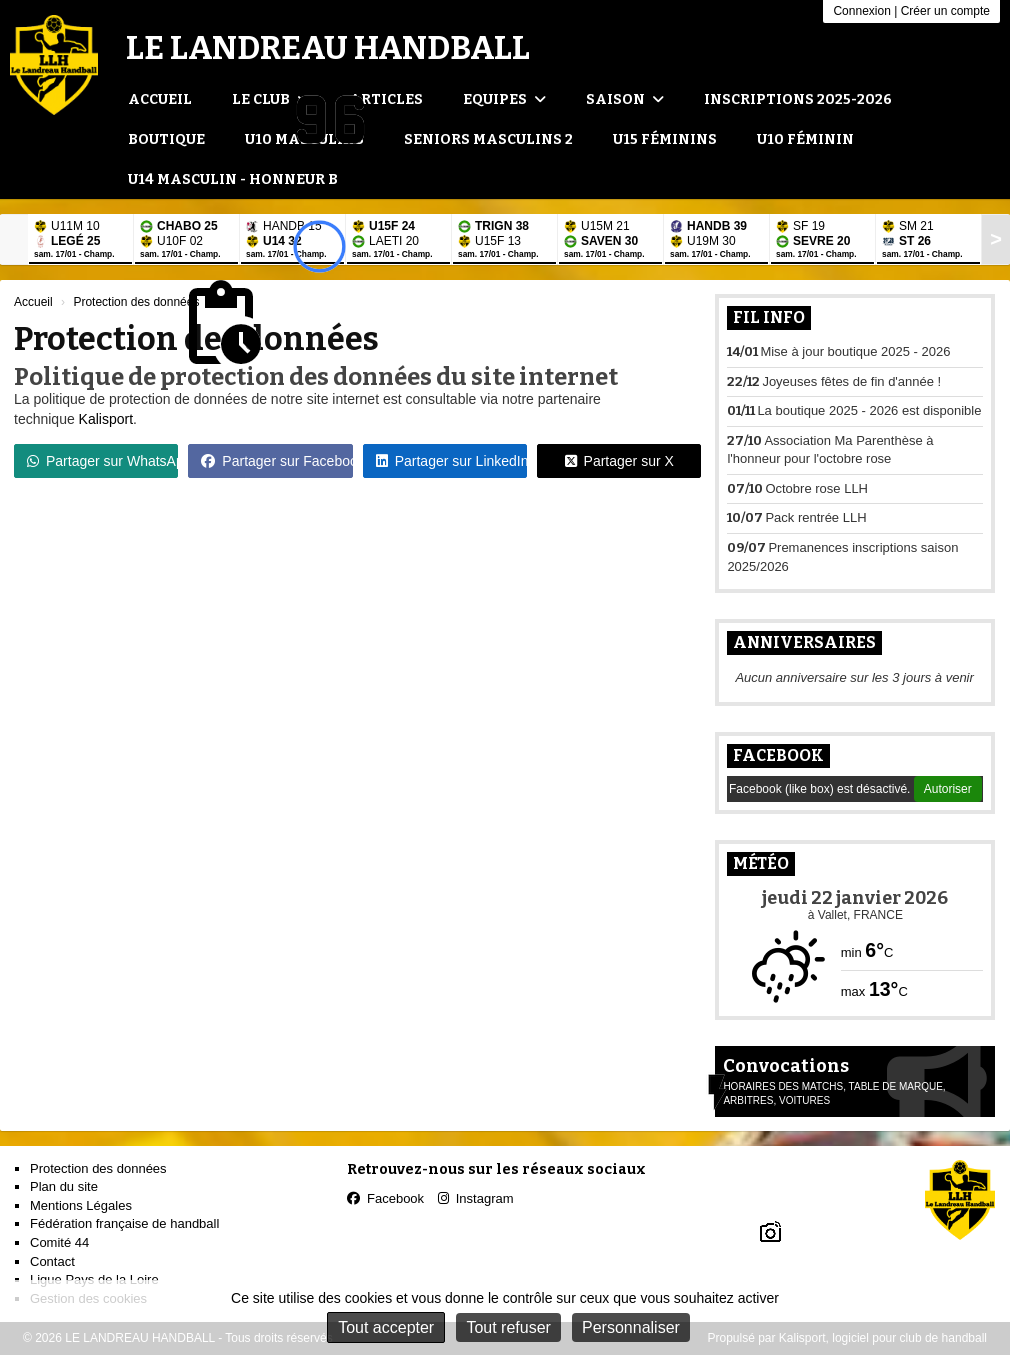  I want to click on connect to a wireless or external camera, so click(770, 1231).